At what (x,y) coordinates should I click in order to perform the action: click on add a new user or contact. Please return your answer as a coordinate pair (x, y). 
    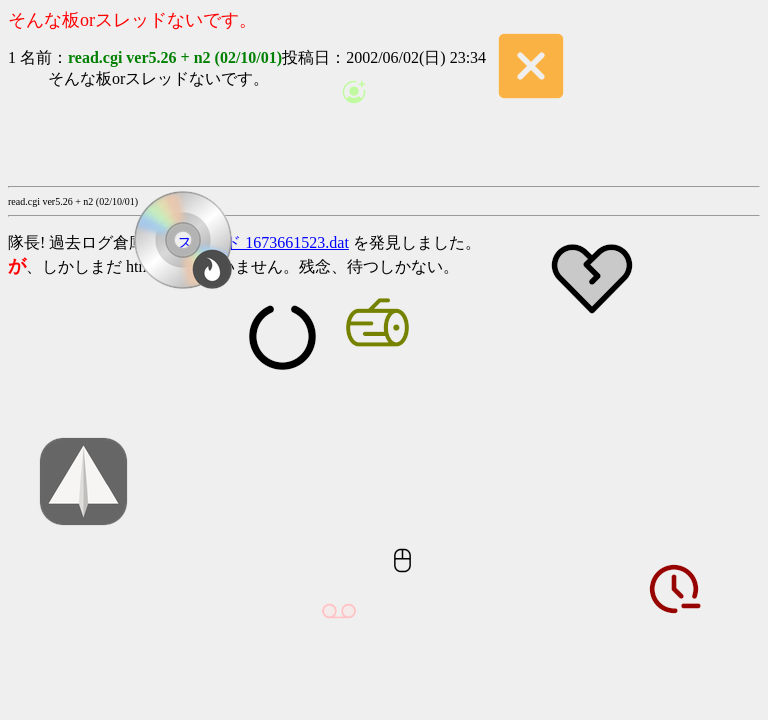
    Looking at the image, I should click on (354, 92).